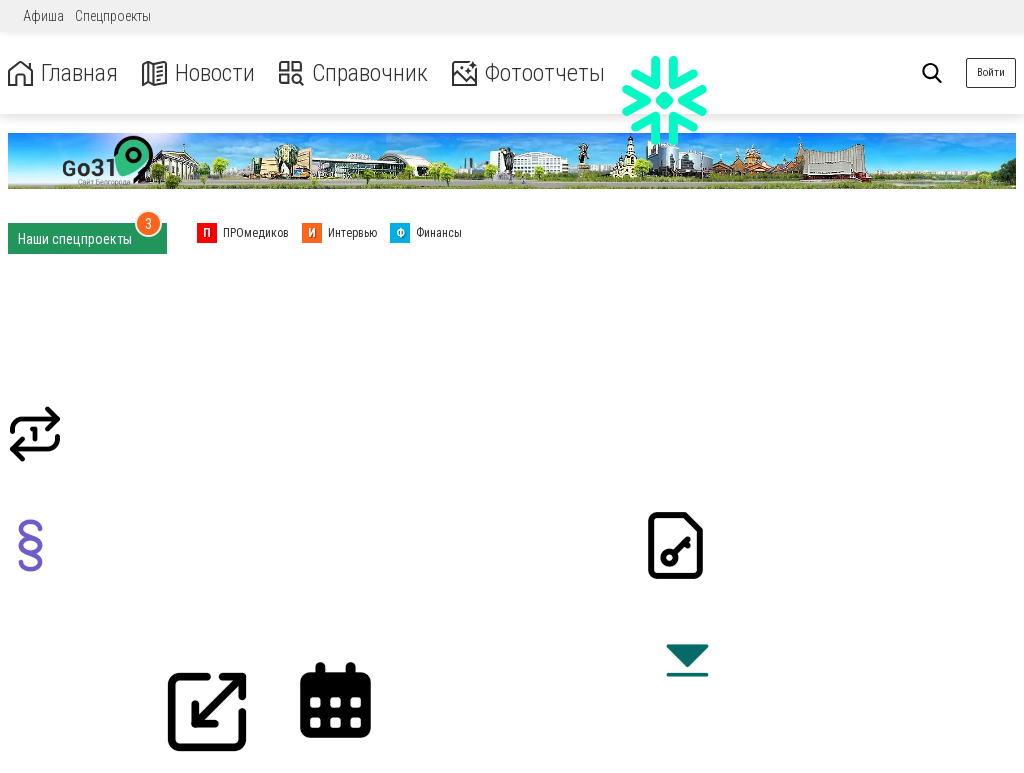 The image size is (1024, 773). What do you see at coordinates (30, 545) in the screenshot?
I see `indicates a section break or divider in a document` at bounding box center [30, 545].